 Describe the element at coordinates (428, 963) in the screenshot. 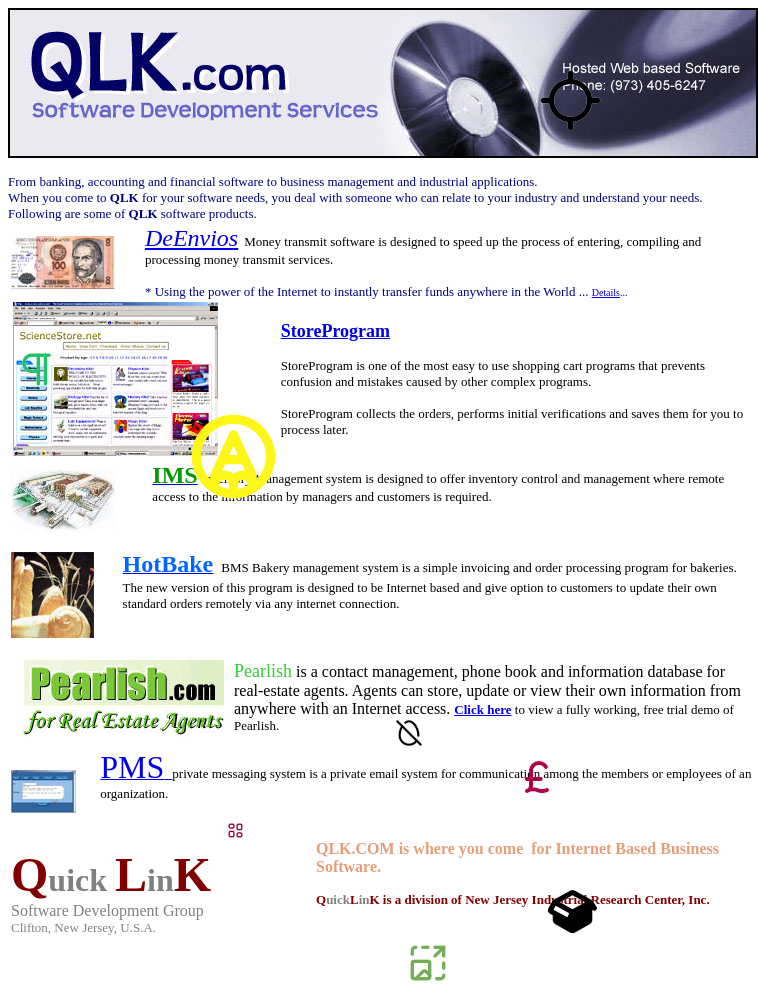

I see `upscale or enhance image resolution` at that location.